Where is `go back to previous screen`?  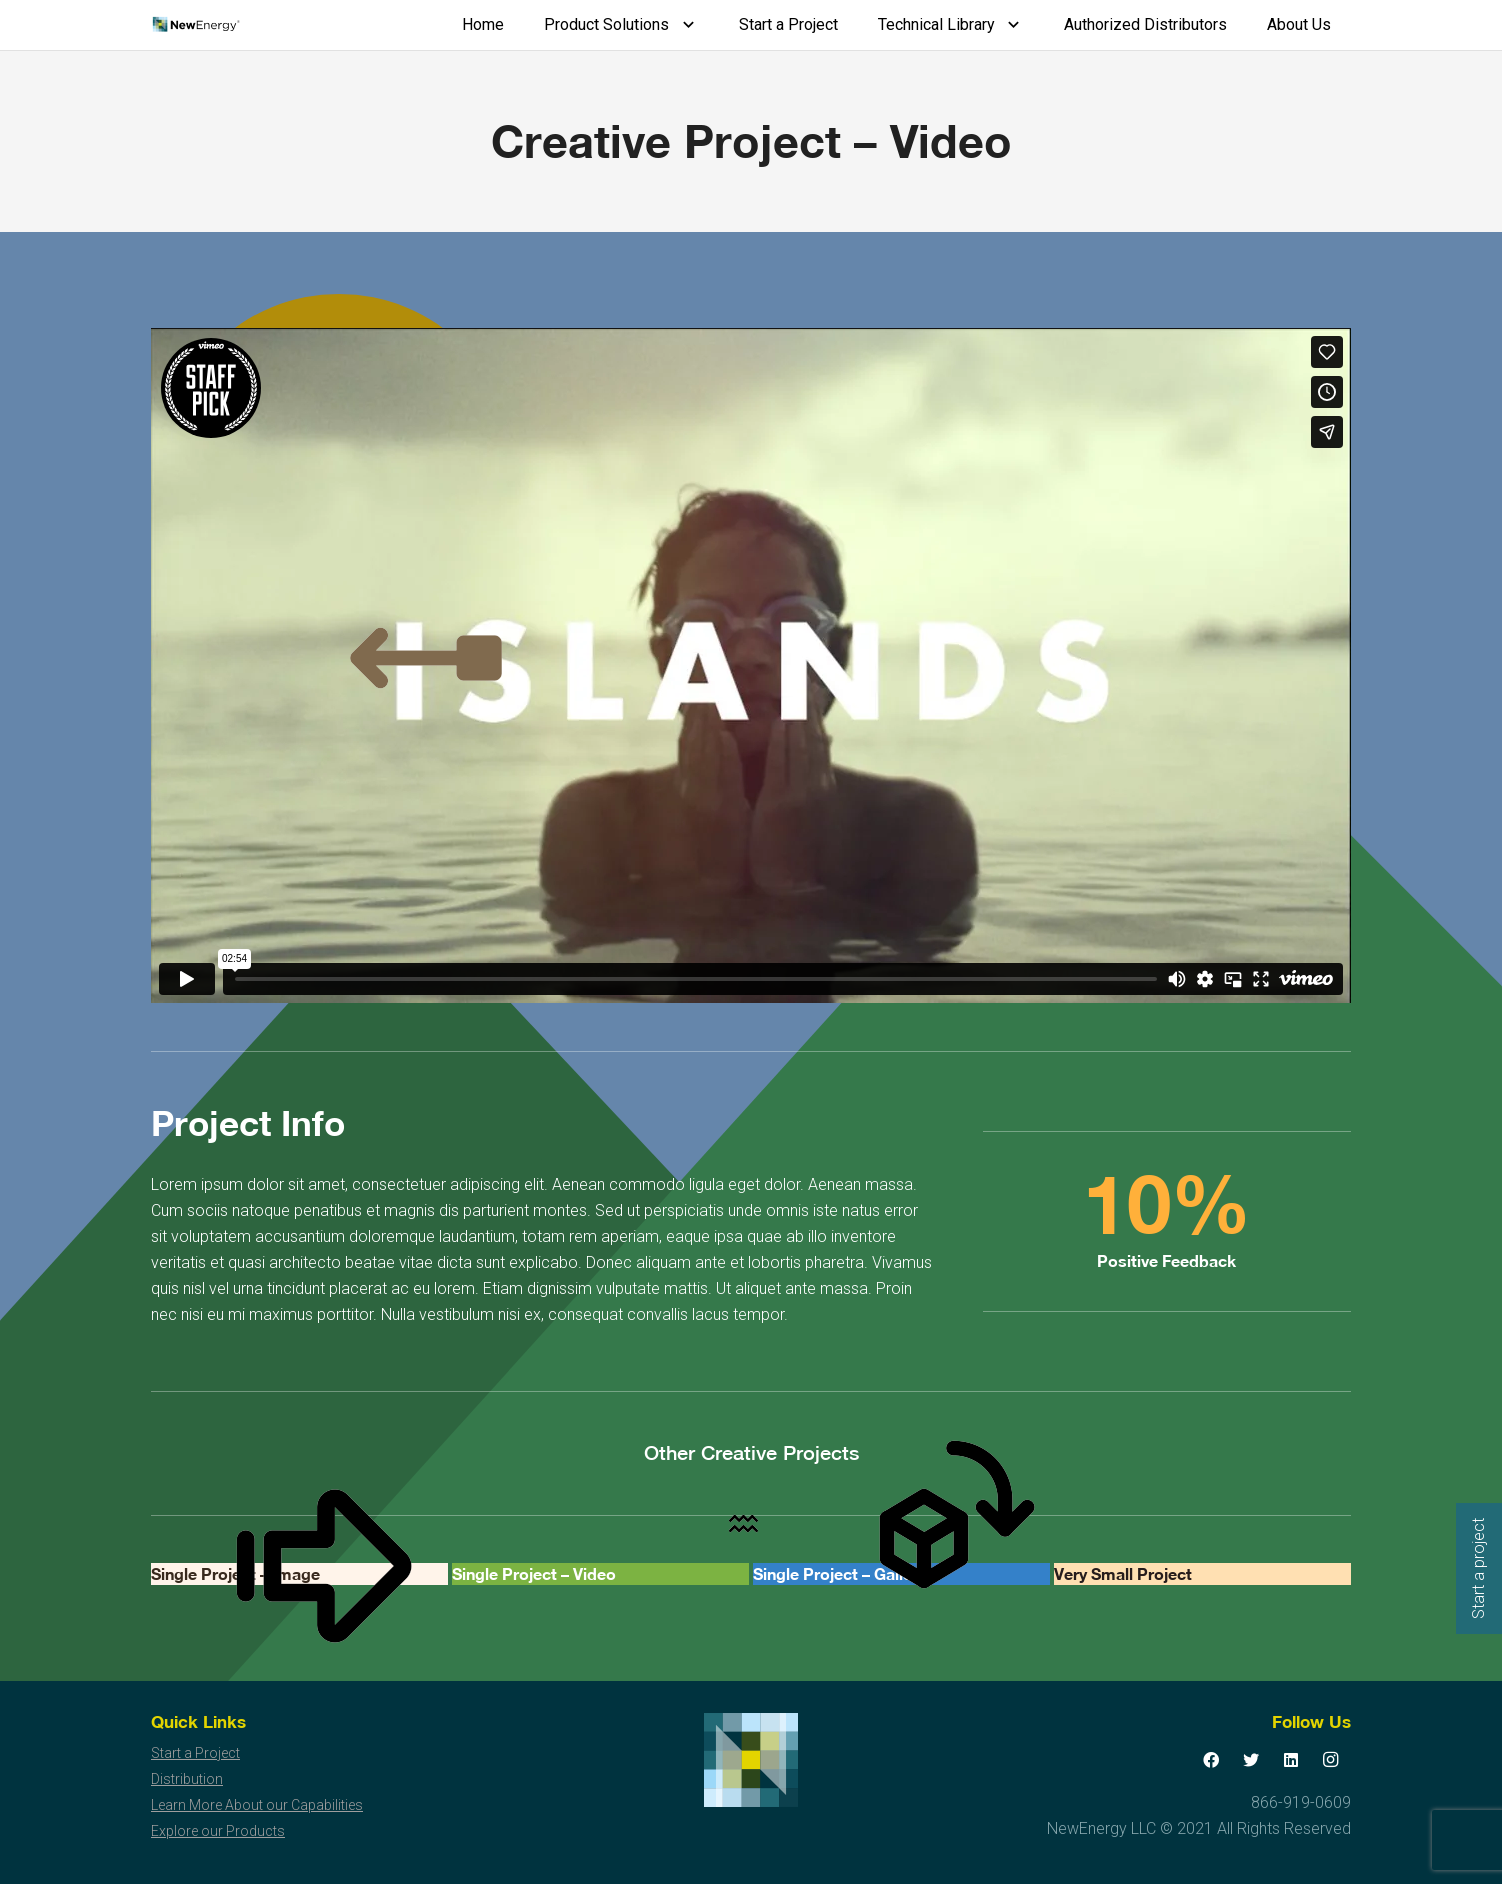 go back to previous screen is located at coordinates (426, 658).